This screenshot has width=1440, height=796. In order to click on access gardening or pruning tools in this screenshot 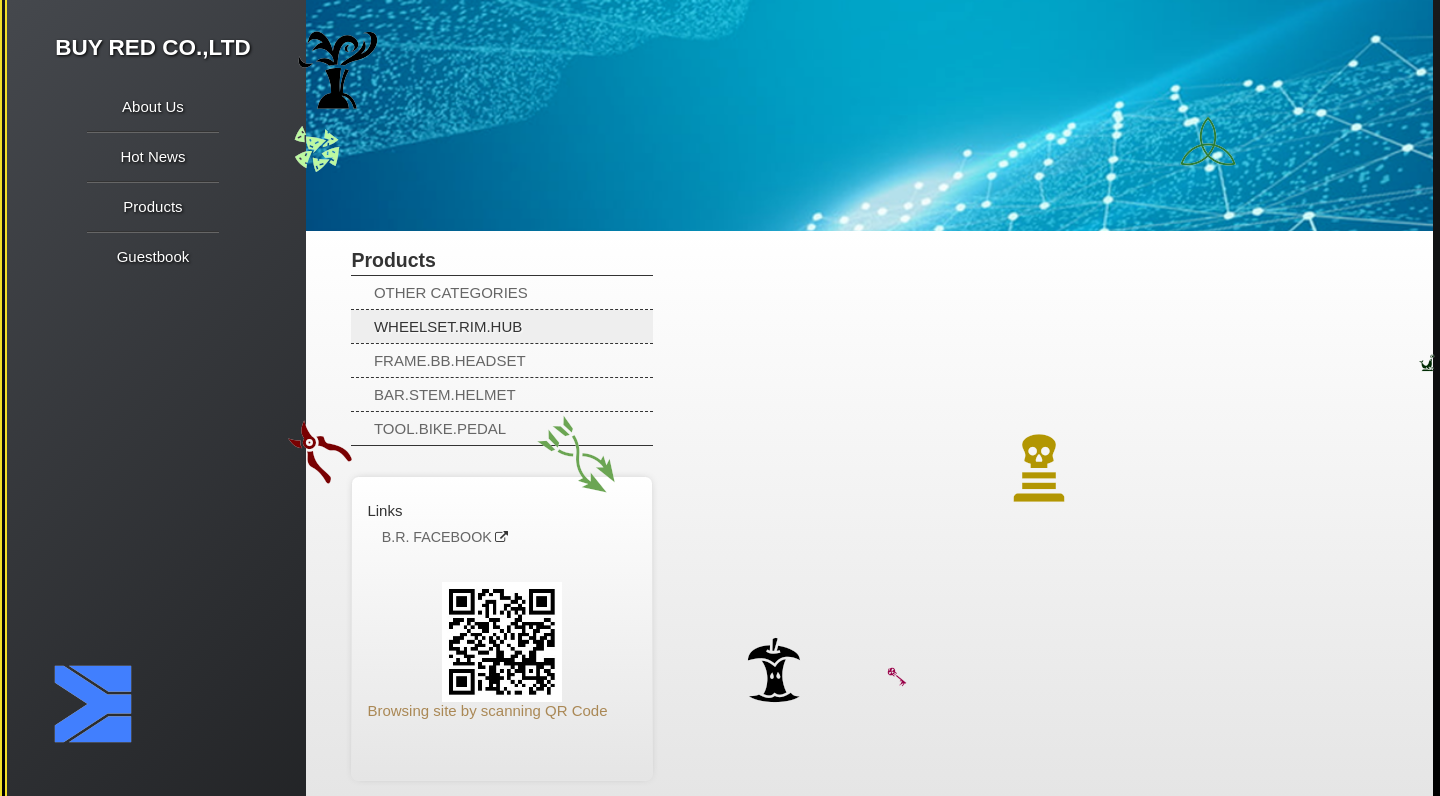, I will do `click(320, 452)`.